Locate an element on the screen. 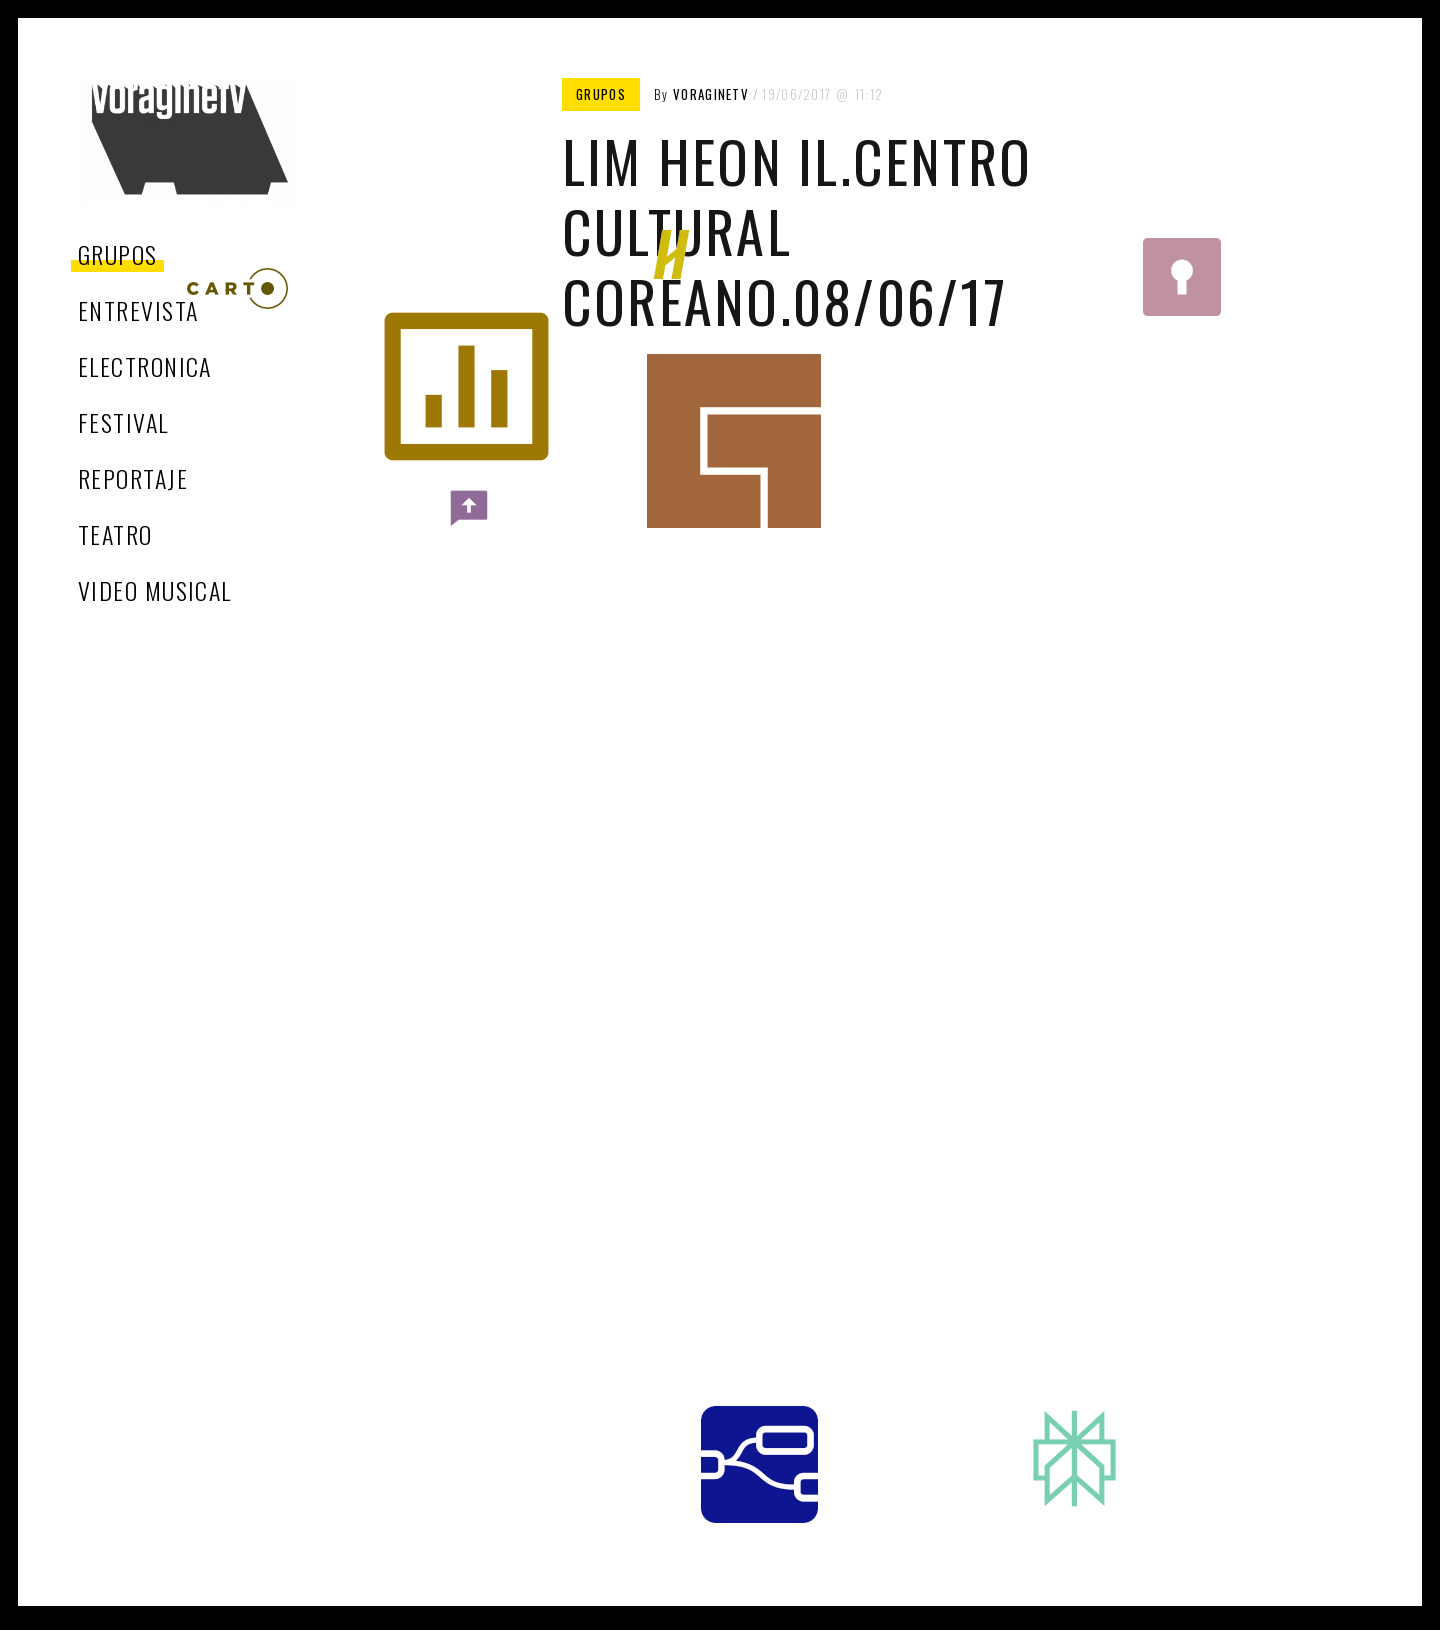  access smart lock controls is located at coordinates (1182, 277).